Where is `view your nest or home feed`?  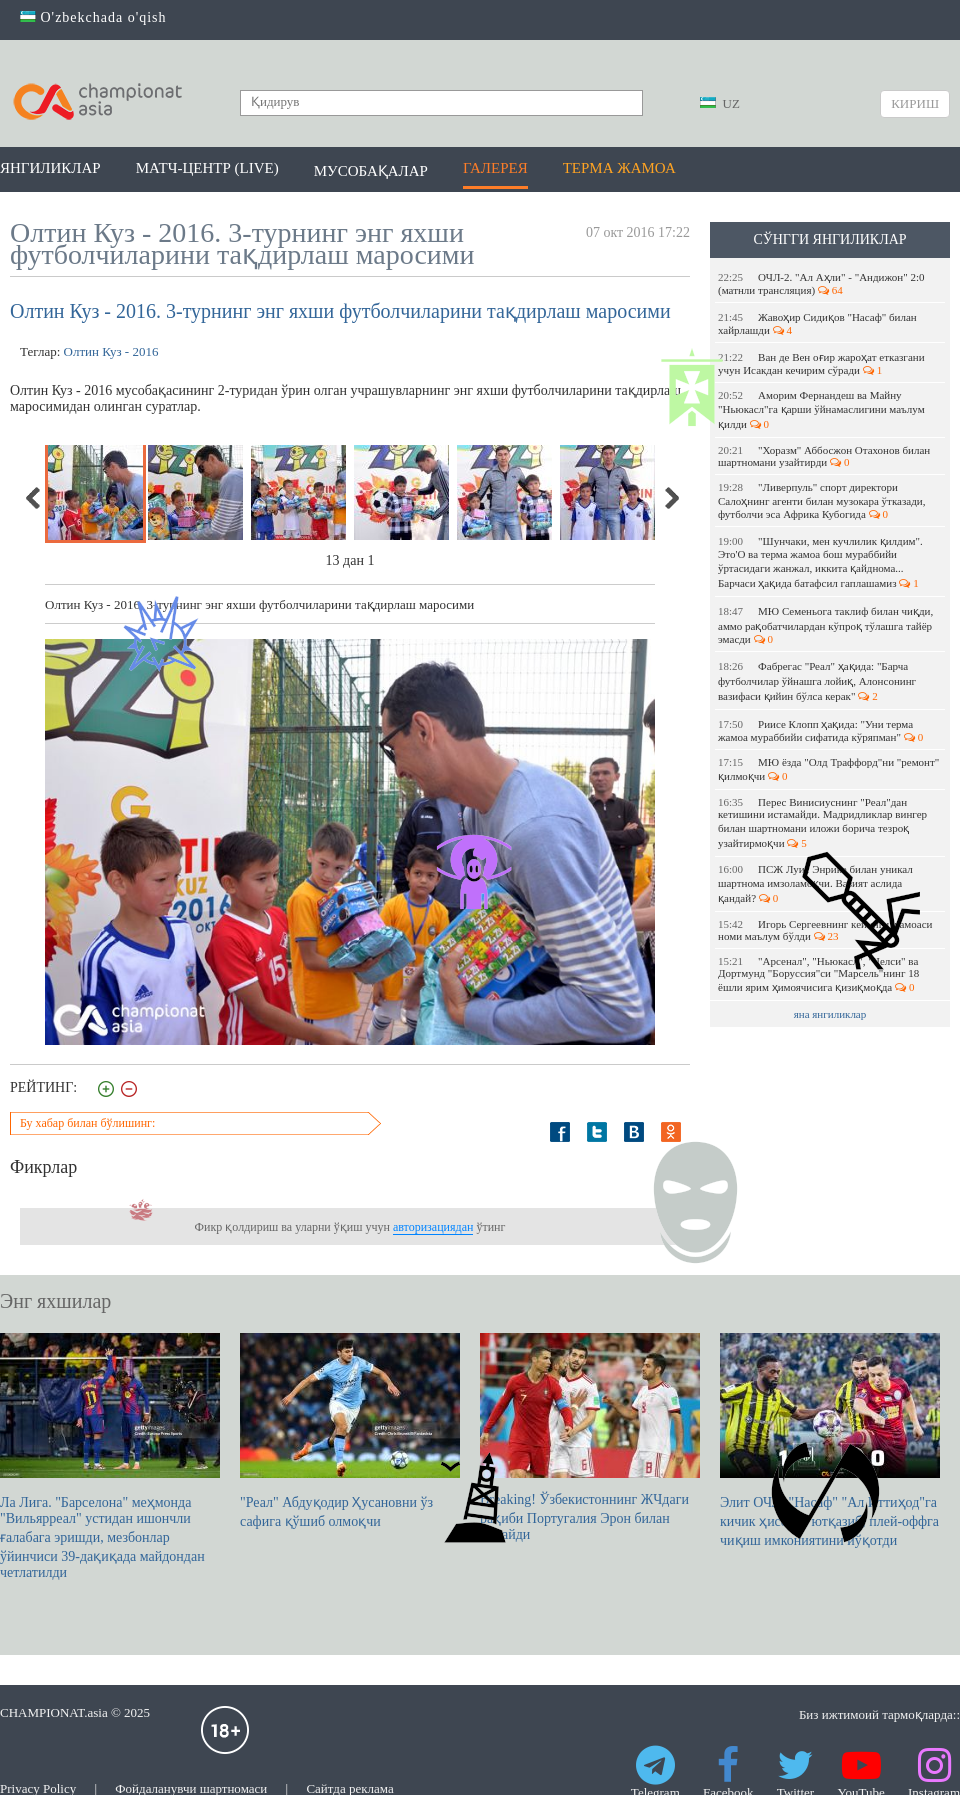
view your nest or home feed is located at coordinates (140, 1209).